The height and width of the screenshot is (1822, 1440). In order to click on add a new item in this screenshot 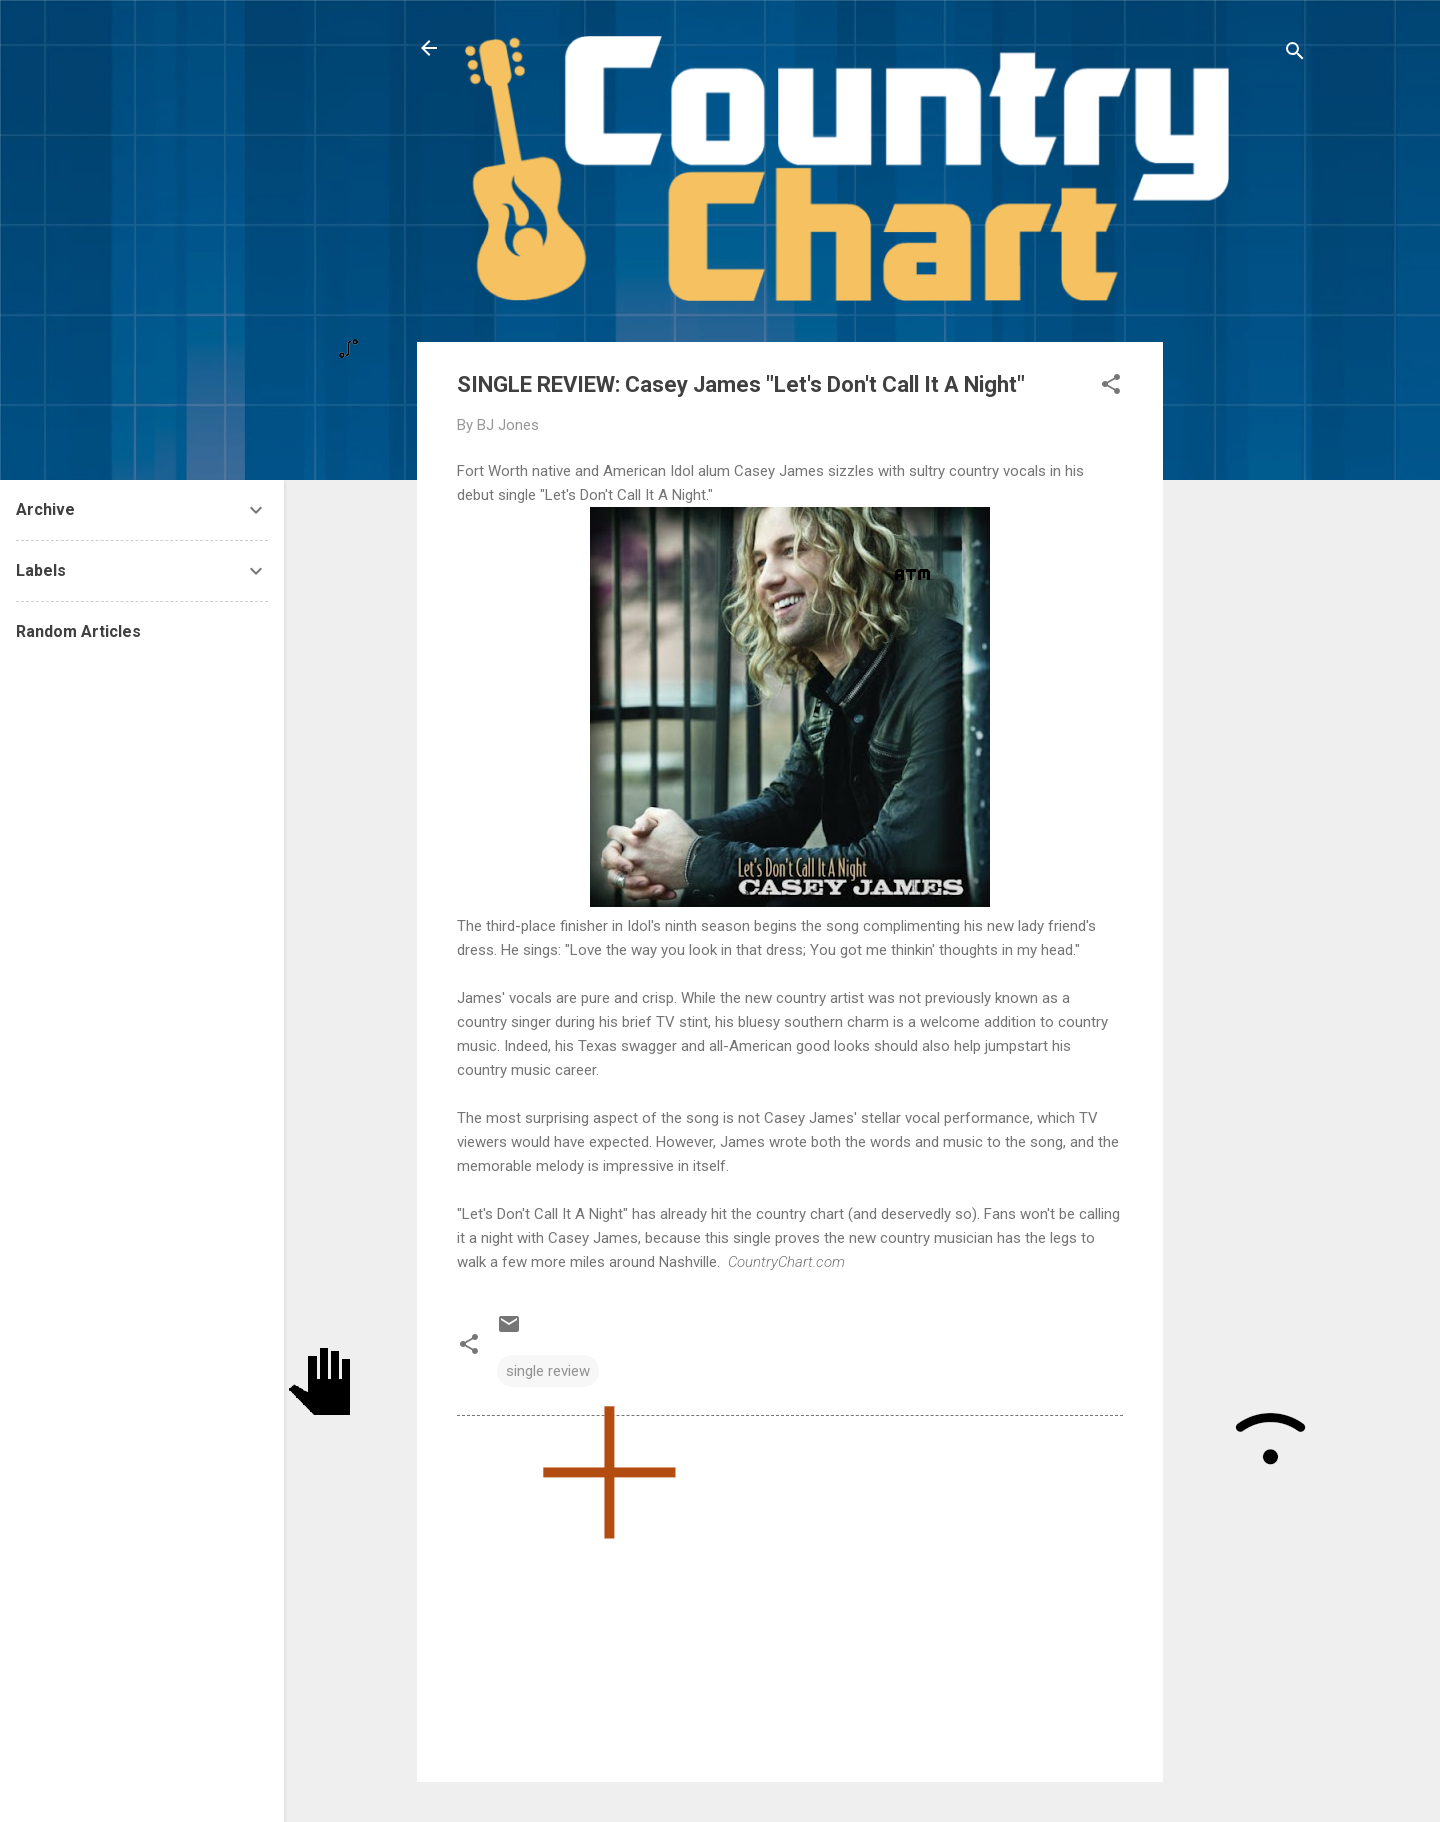, I will do `click(614, 1477)`.